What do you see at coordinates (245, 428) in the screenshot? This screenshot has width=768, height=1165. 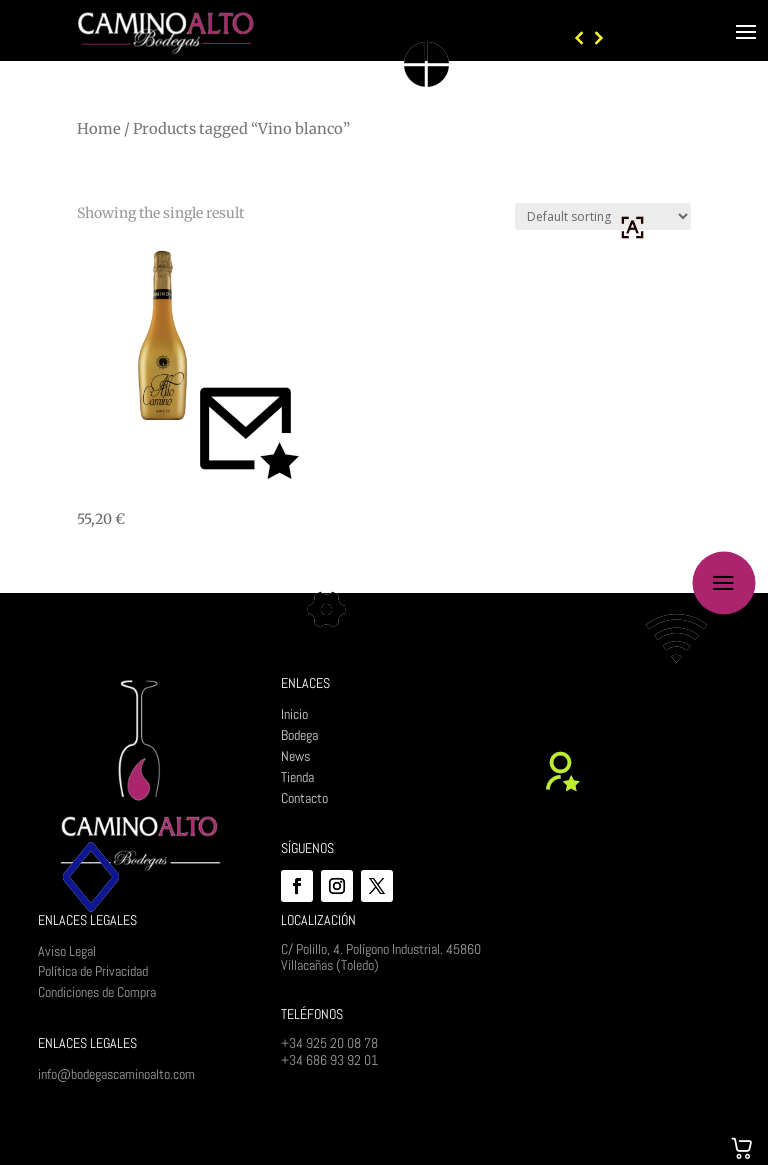 I see `view starred or important emails` at bounding box center [245, 428].